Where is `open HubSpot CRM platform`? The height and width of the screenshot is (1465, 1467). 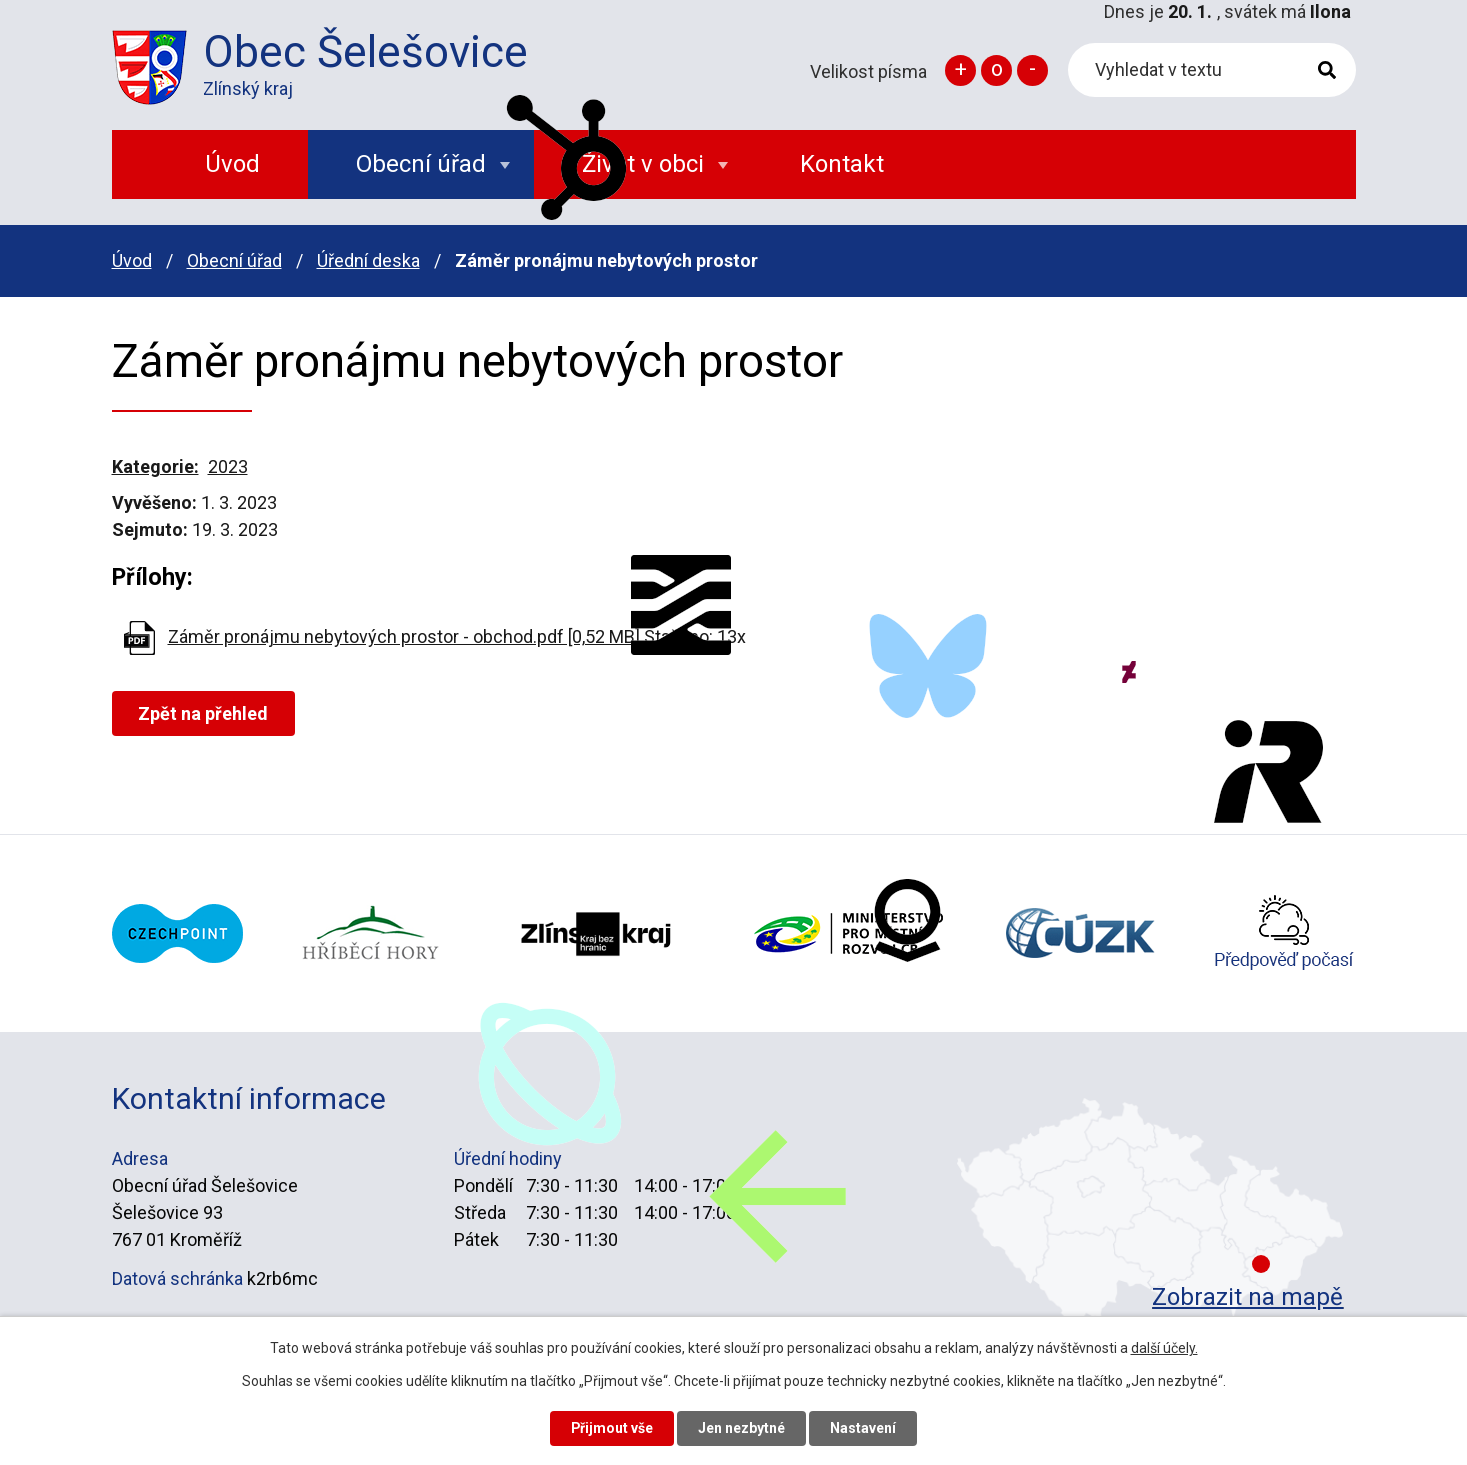
open HubSpot CRM platform is located at coordinates (566, 157).